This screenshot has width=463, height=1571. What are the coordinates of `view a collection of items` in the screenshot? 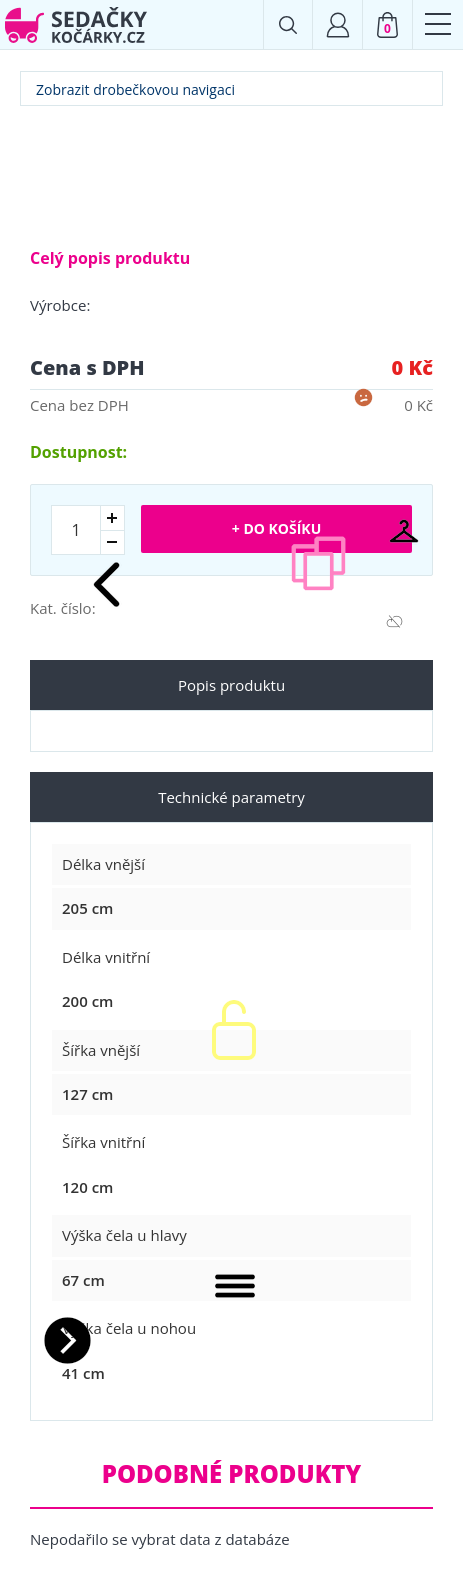 It's located at (318, 563).